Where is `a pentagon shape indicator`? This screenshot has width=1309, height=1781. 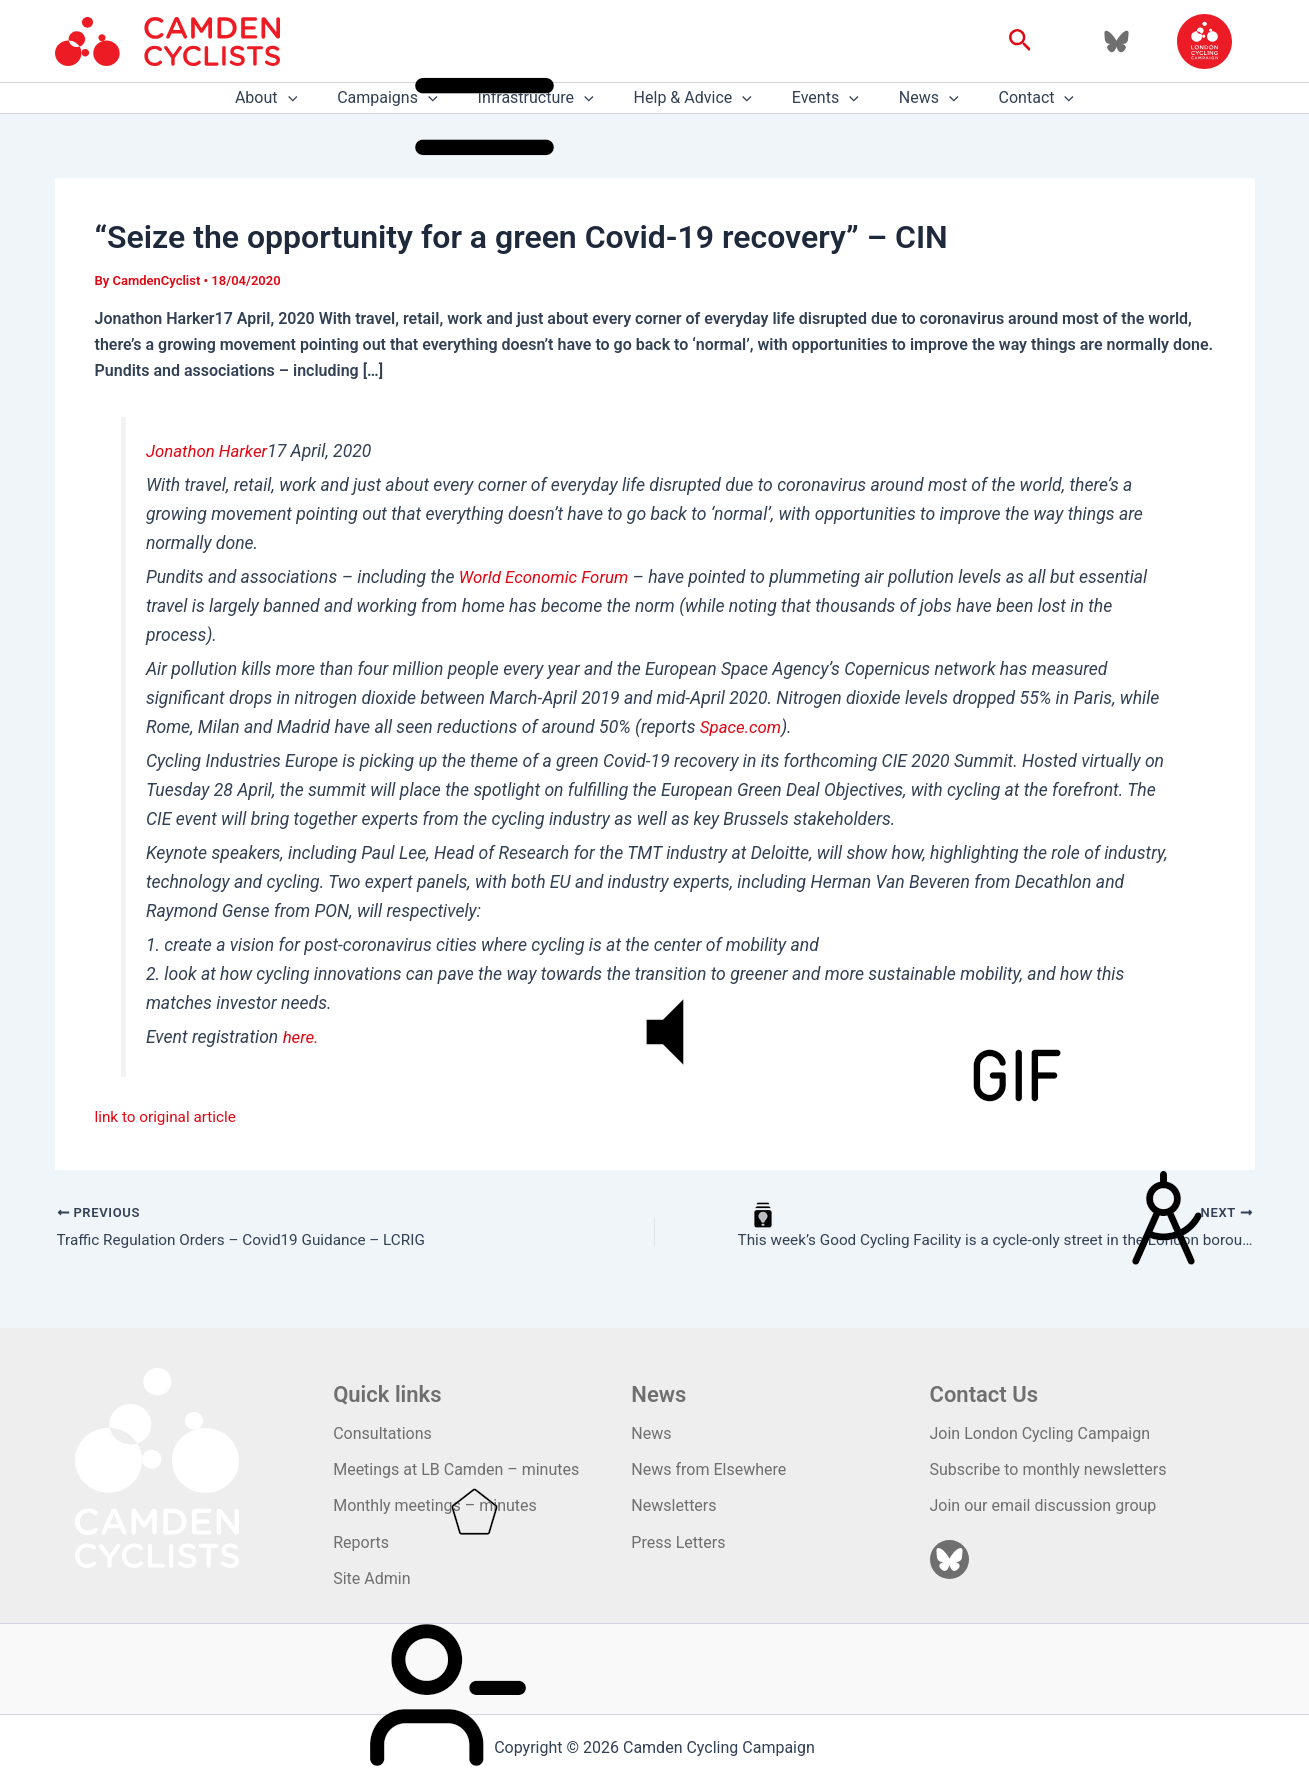 a pentagon shape indicator is located at coordinates (474, 1513).